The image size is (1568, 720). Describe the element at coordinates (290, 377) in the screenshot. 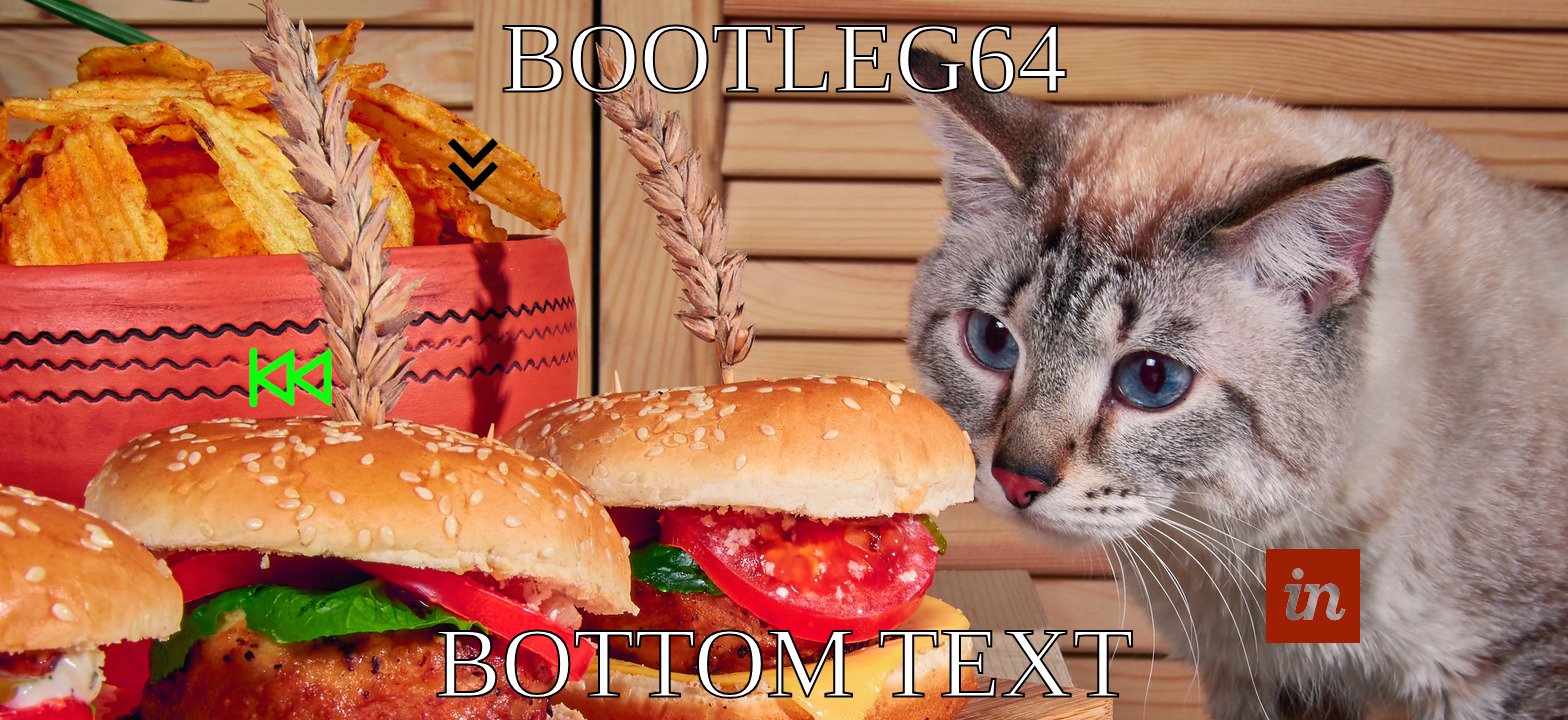

I see `skip to the beginning of the track` at that location.